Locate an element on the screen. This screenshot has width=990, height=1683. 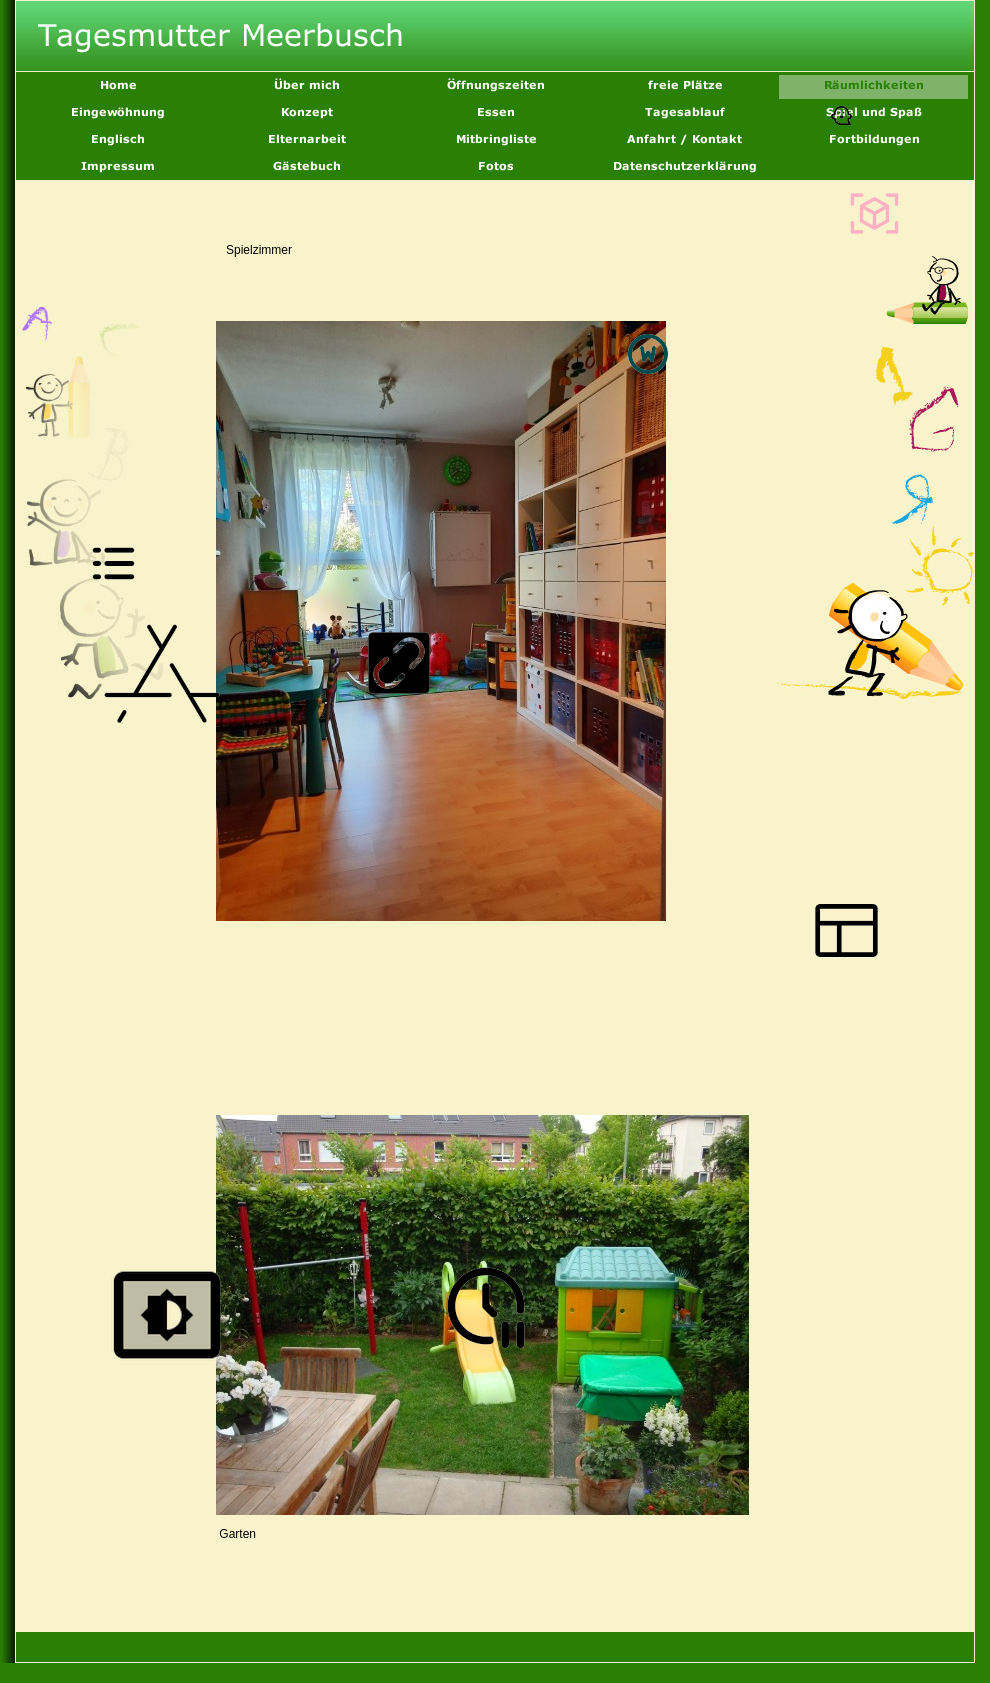
indicates west direction on a map is located at coordinates (648, 354).